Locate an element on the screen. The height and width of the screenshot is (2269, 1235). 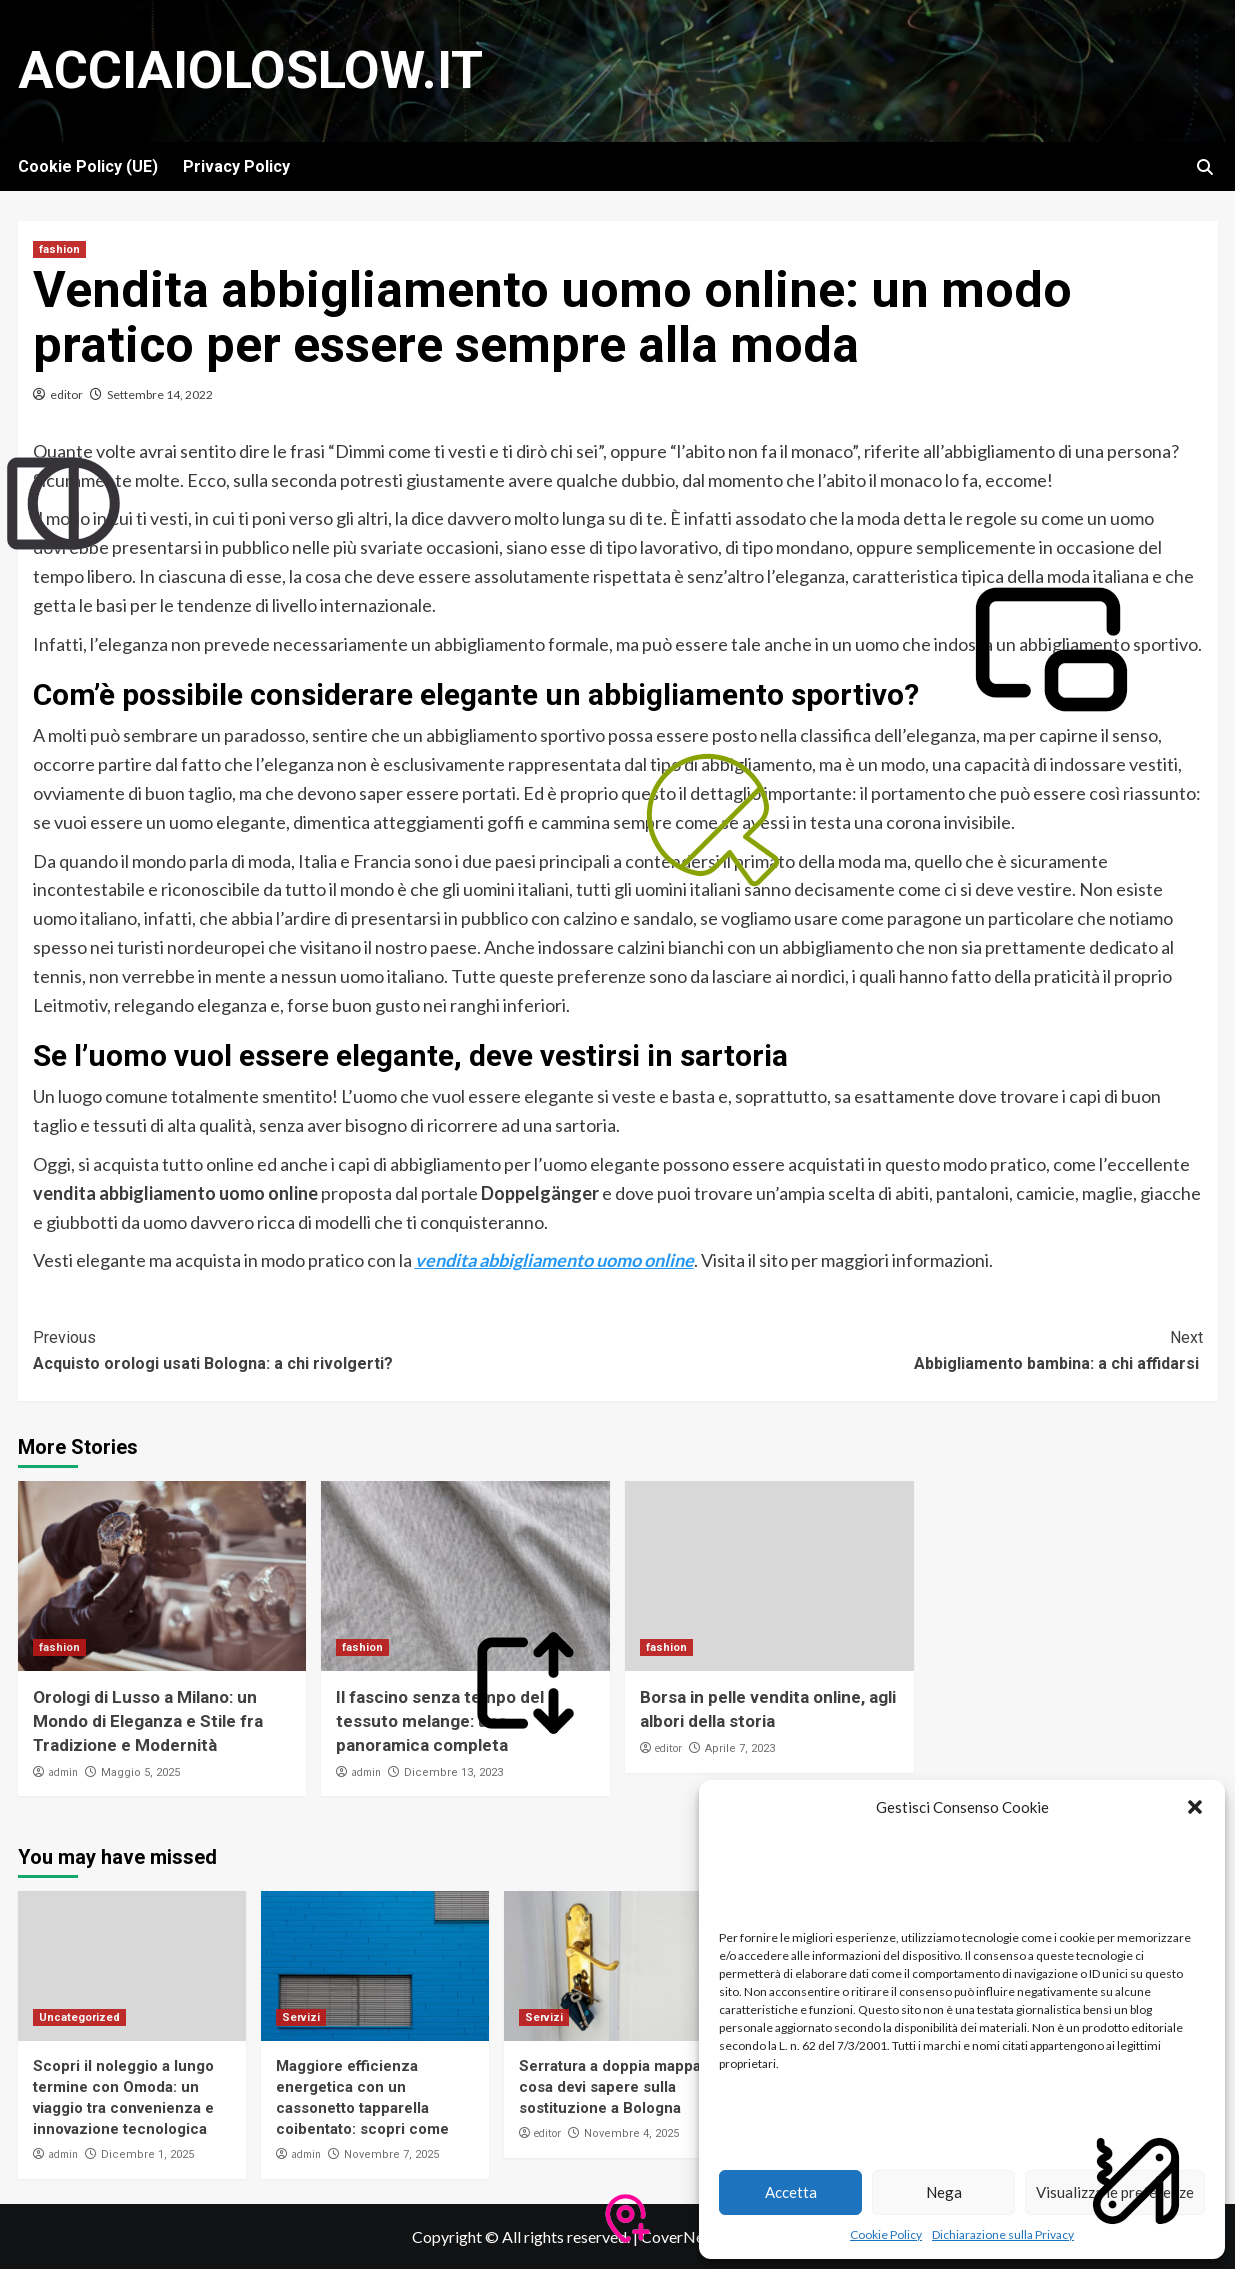
enable picture-in-picture mode is located at coordinates (1051, 649).